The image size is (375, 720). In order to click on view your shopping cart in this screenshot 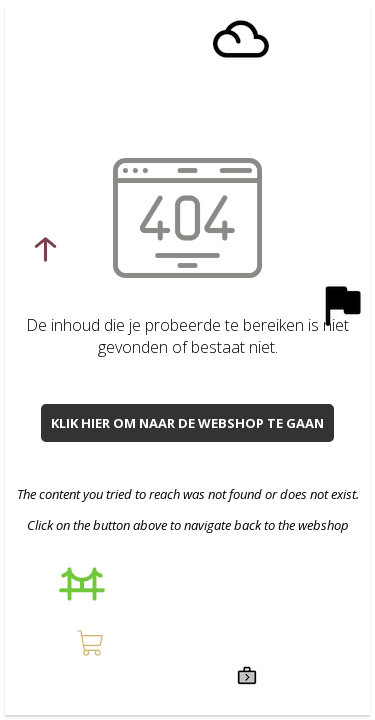, I will do `click(90, 643)`.